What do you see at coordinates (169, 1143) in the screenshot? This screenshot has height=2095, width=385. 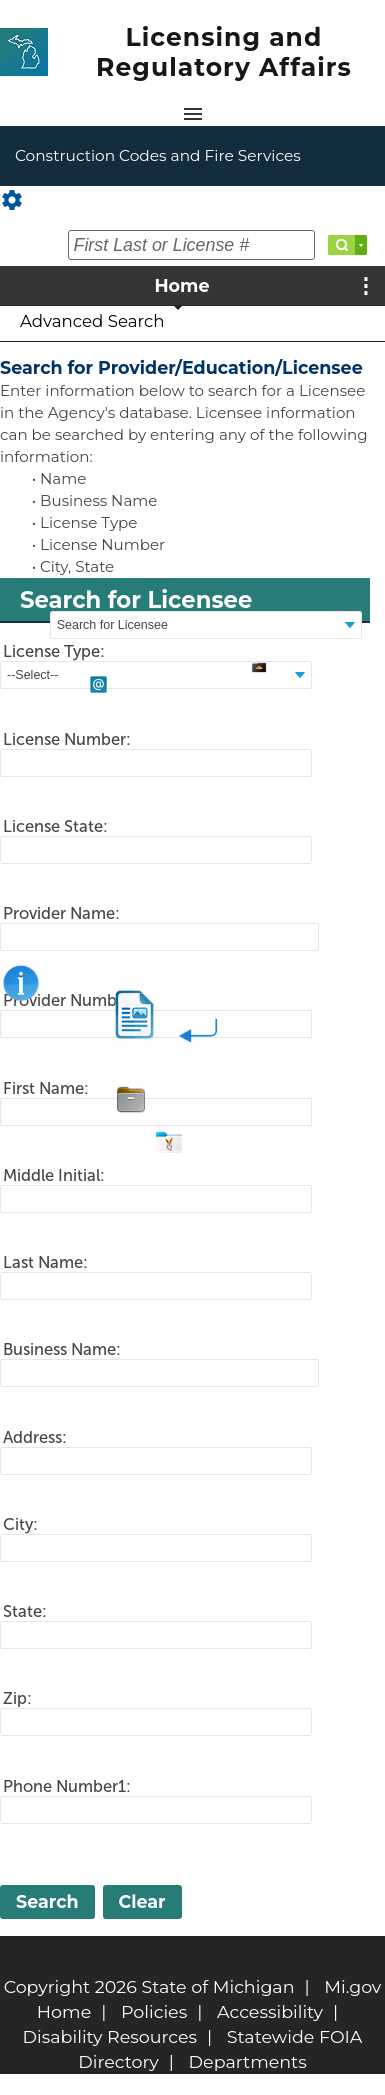 I see `open eMule downloads folder` at bounding box center [169, 1143].